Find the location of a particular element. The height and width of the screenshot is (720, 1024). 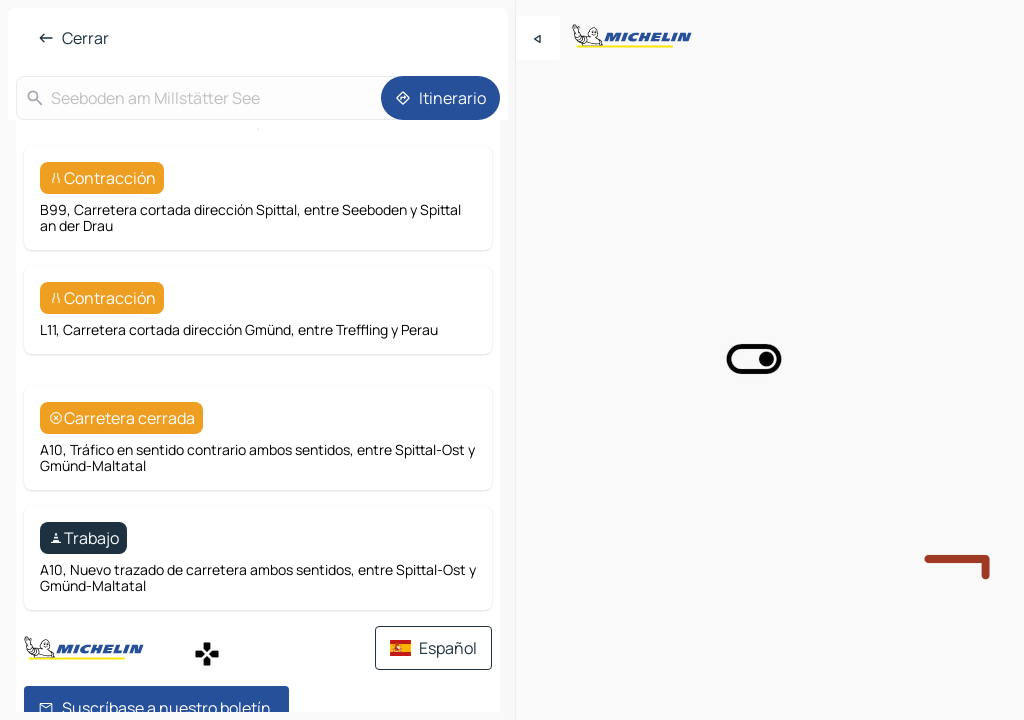

toggle switch in the on/enabled state is located at coordinates (754, 359).